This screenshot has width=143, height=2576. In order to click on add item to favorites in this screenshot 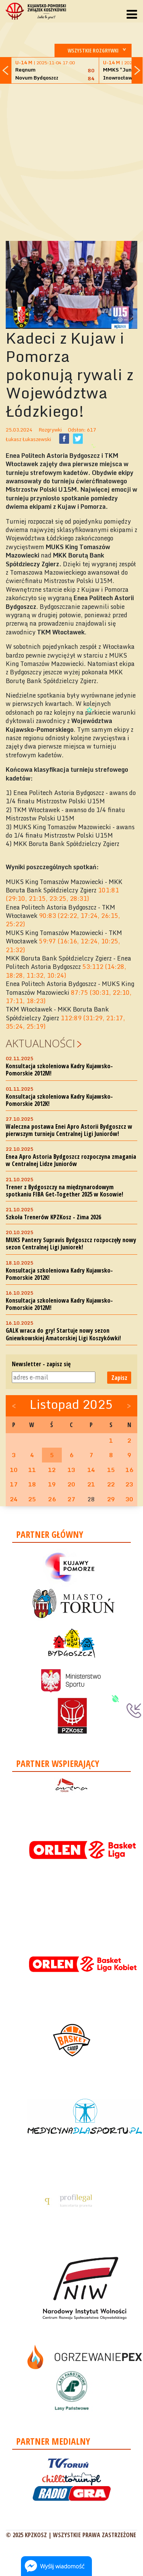, I will do `click(89, 710)`.